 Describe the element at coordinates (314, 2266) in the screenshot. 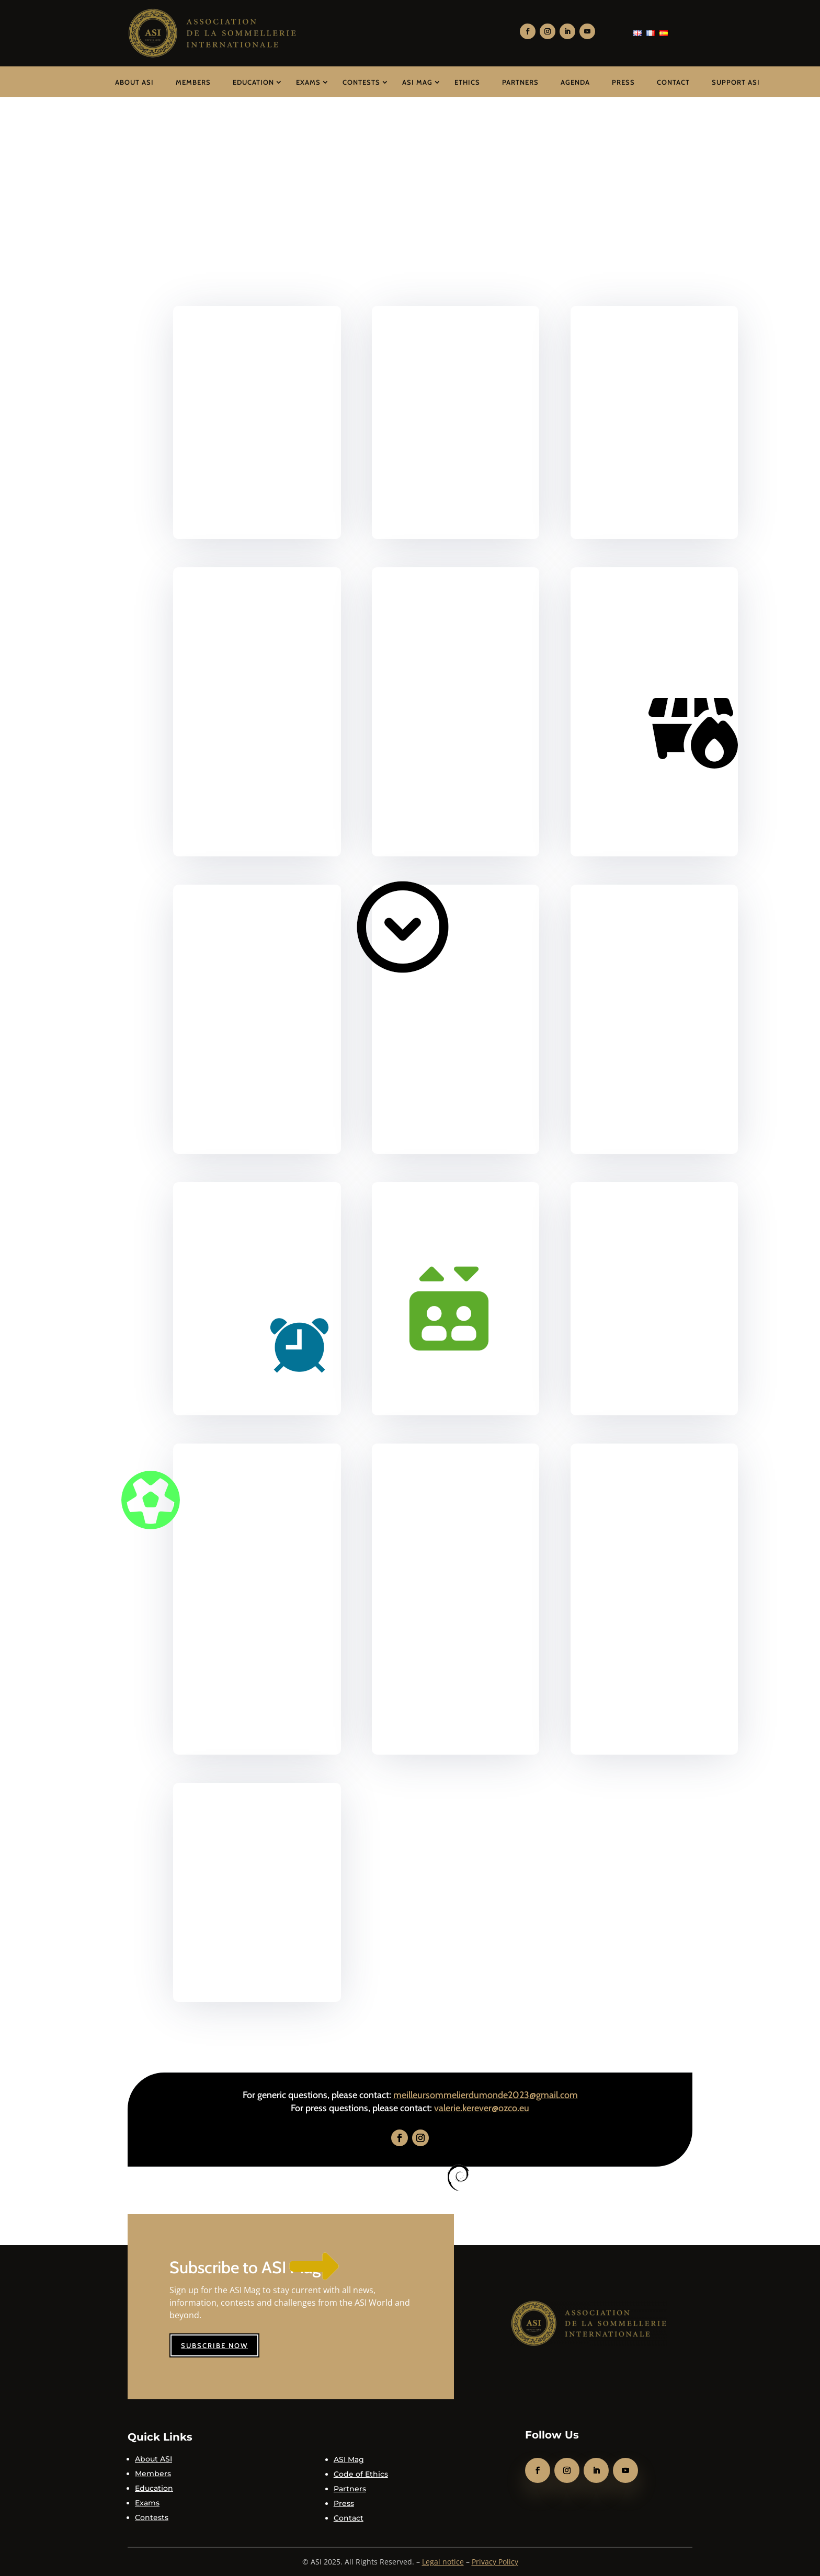

I see `go to next item or step` at that location.